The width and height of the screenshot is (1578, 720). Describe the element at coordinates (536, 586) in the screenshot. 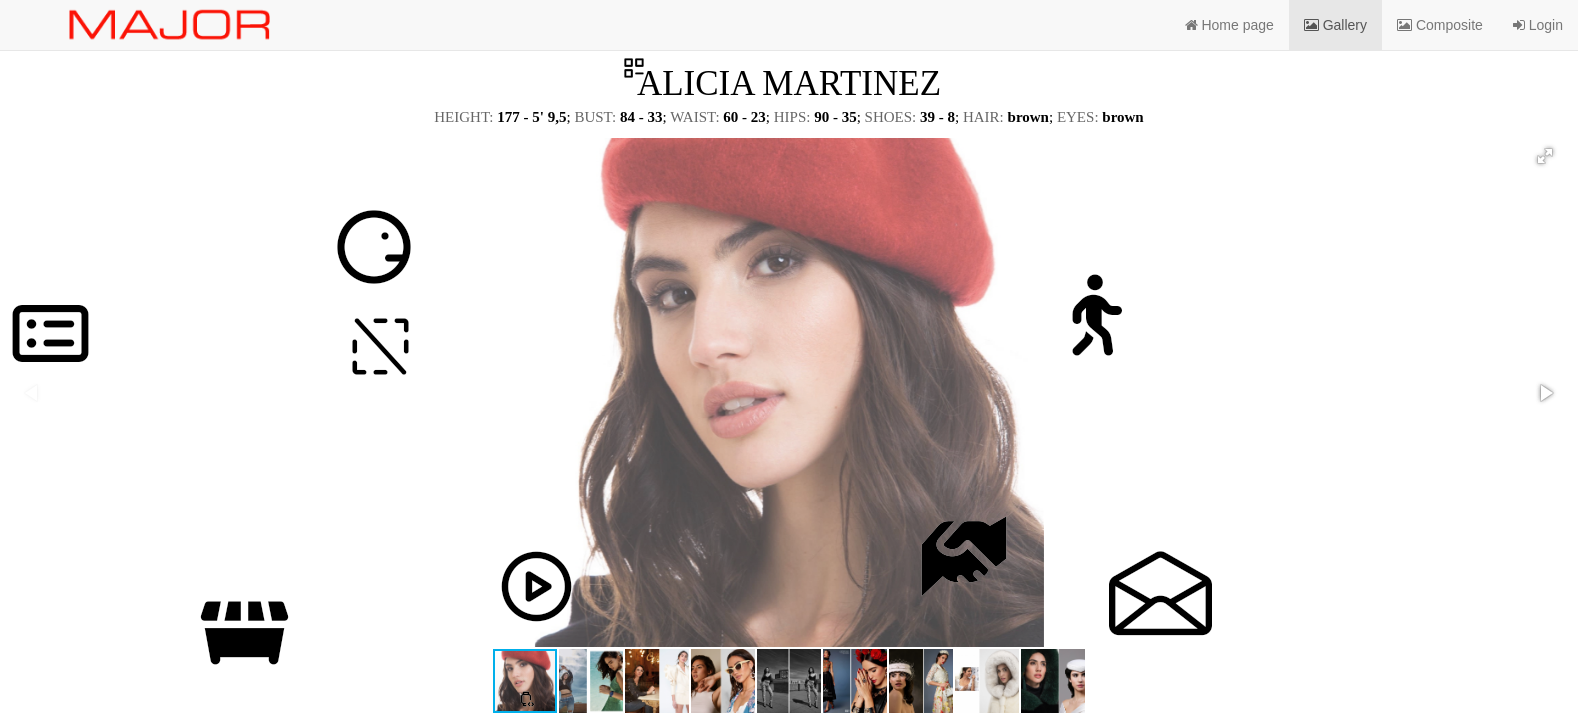

I see `play media or video content` at that location.